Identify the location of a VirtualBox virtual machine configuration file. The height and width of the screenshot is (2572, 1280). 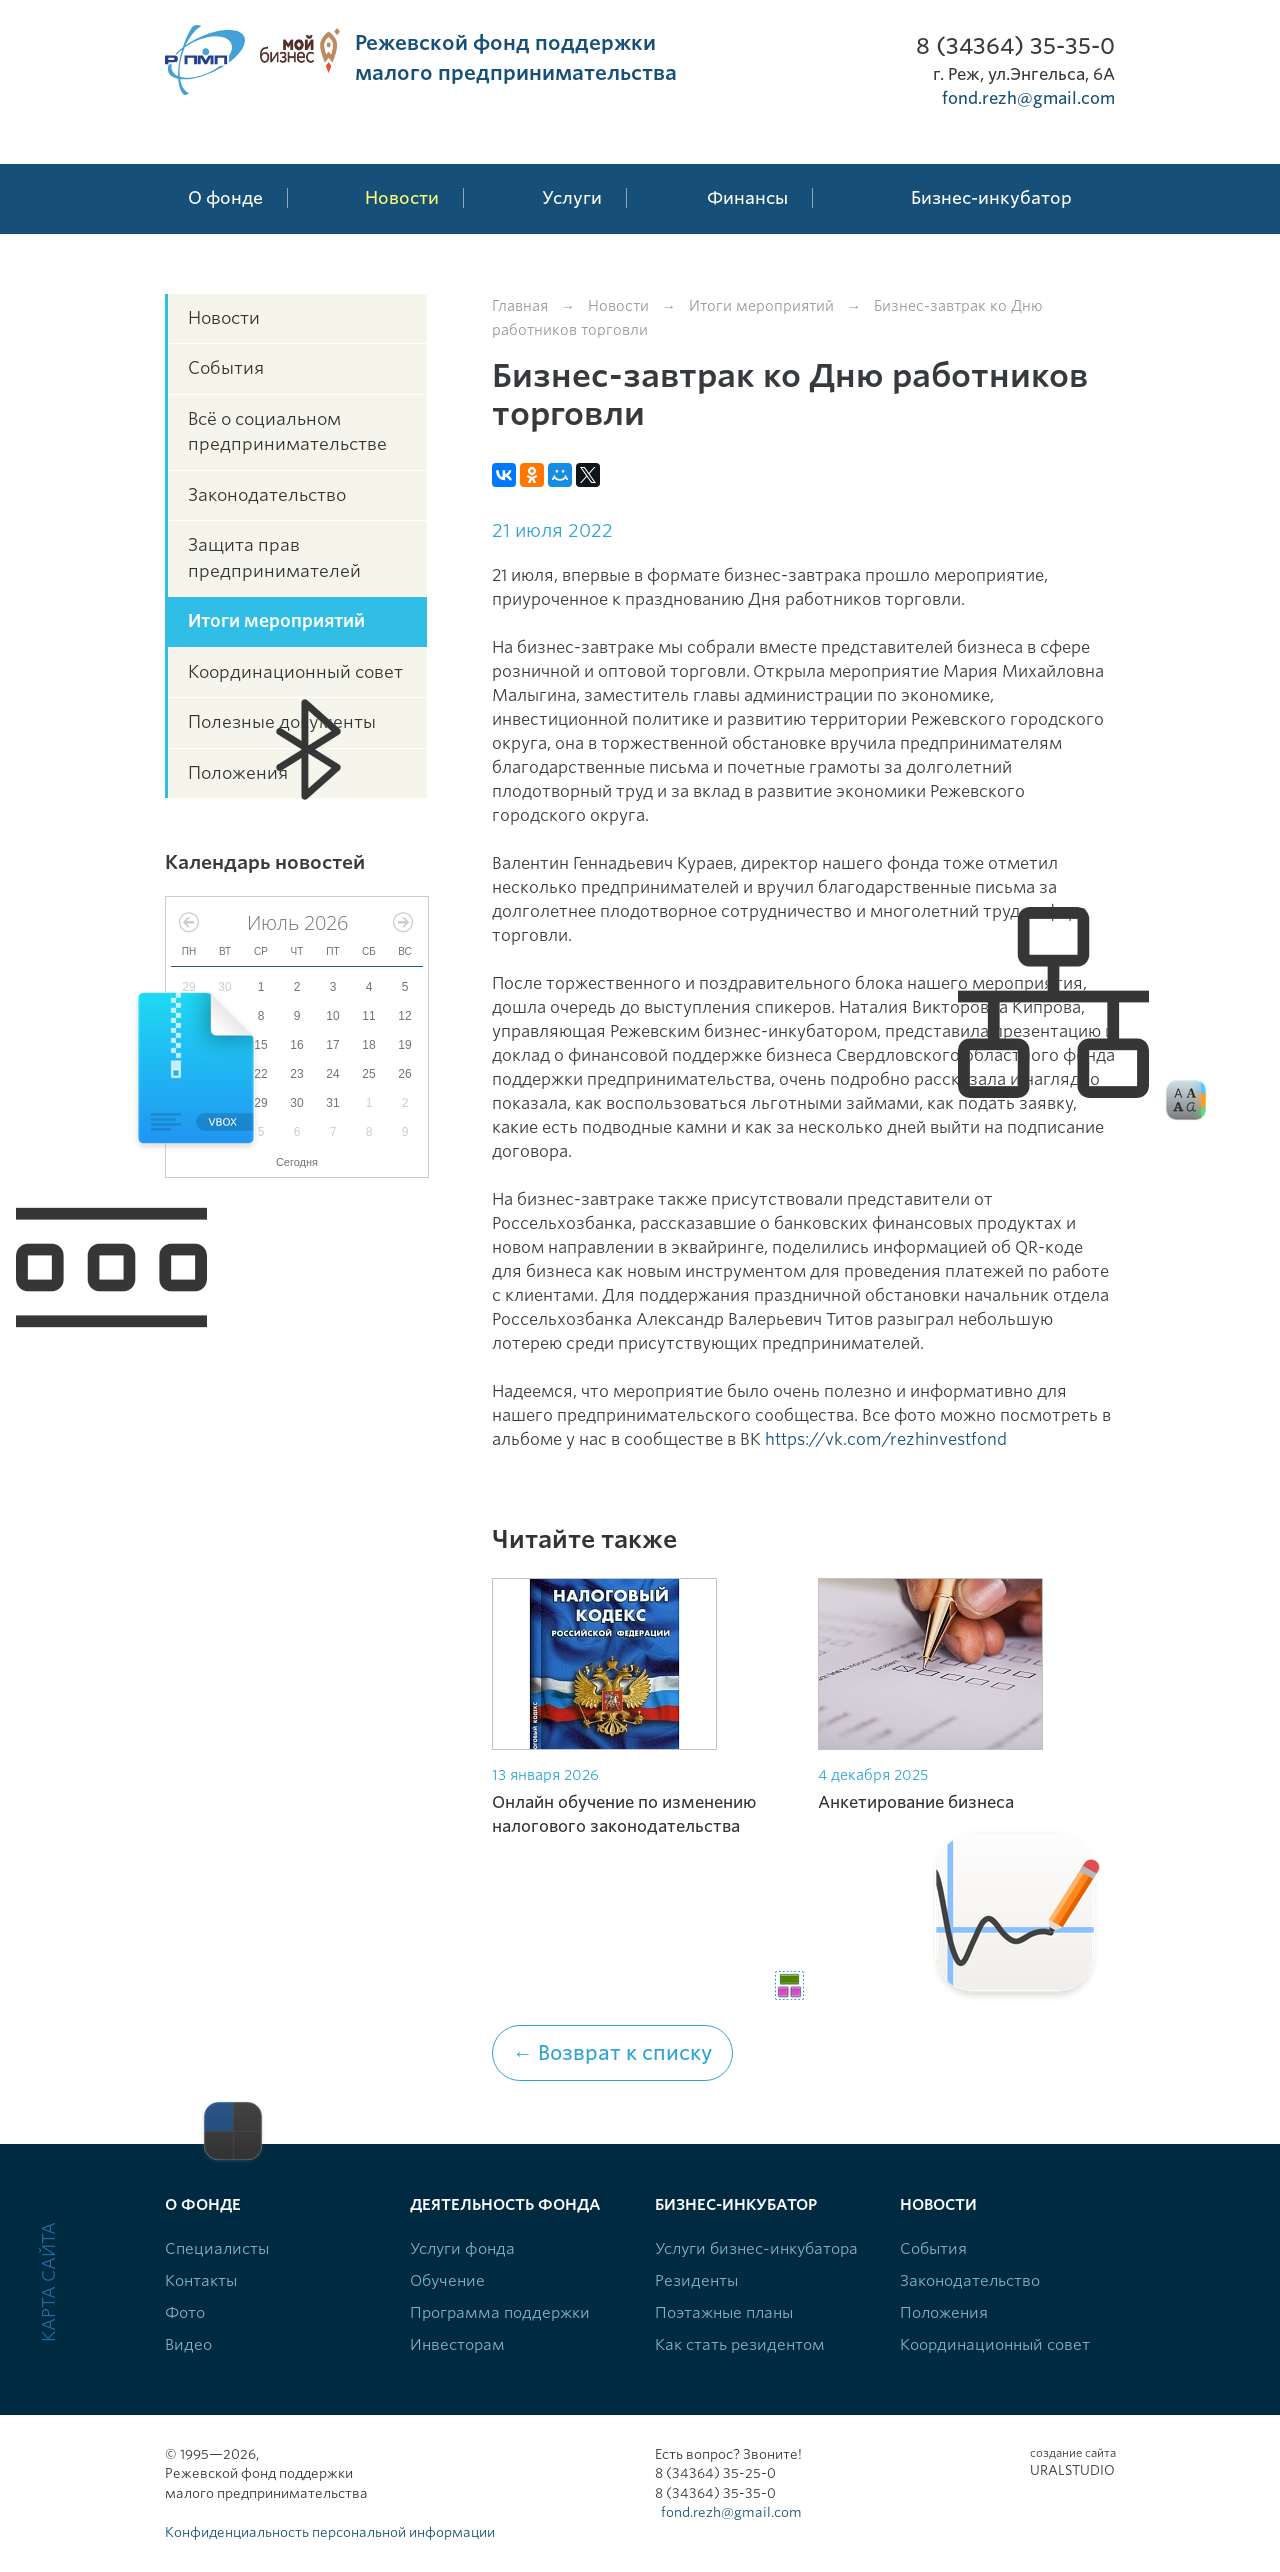
(196, 1071).